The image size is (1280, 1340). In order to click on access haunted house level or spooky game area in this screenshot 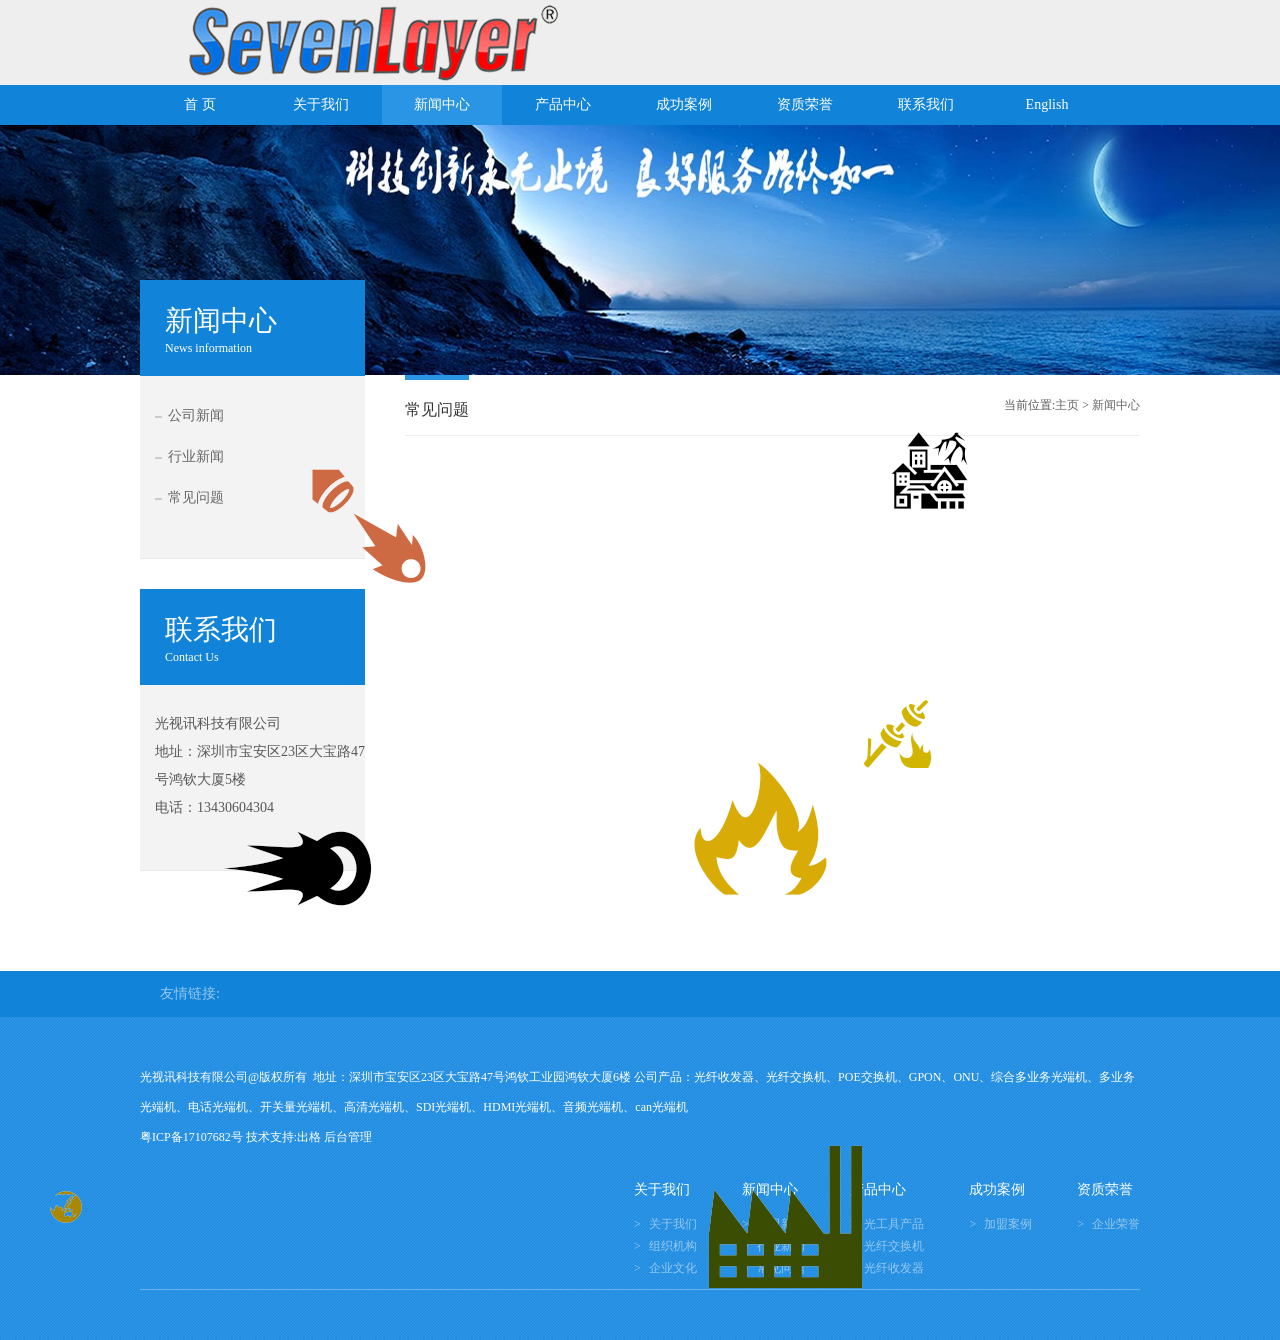, I will do `click(929, 470)`.